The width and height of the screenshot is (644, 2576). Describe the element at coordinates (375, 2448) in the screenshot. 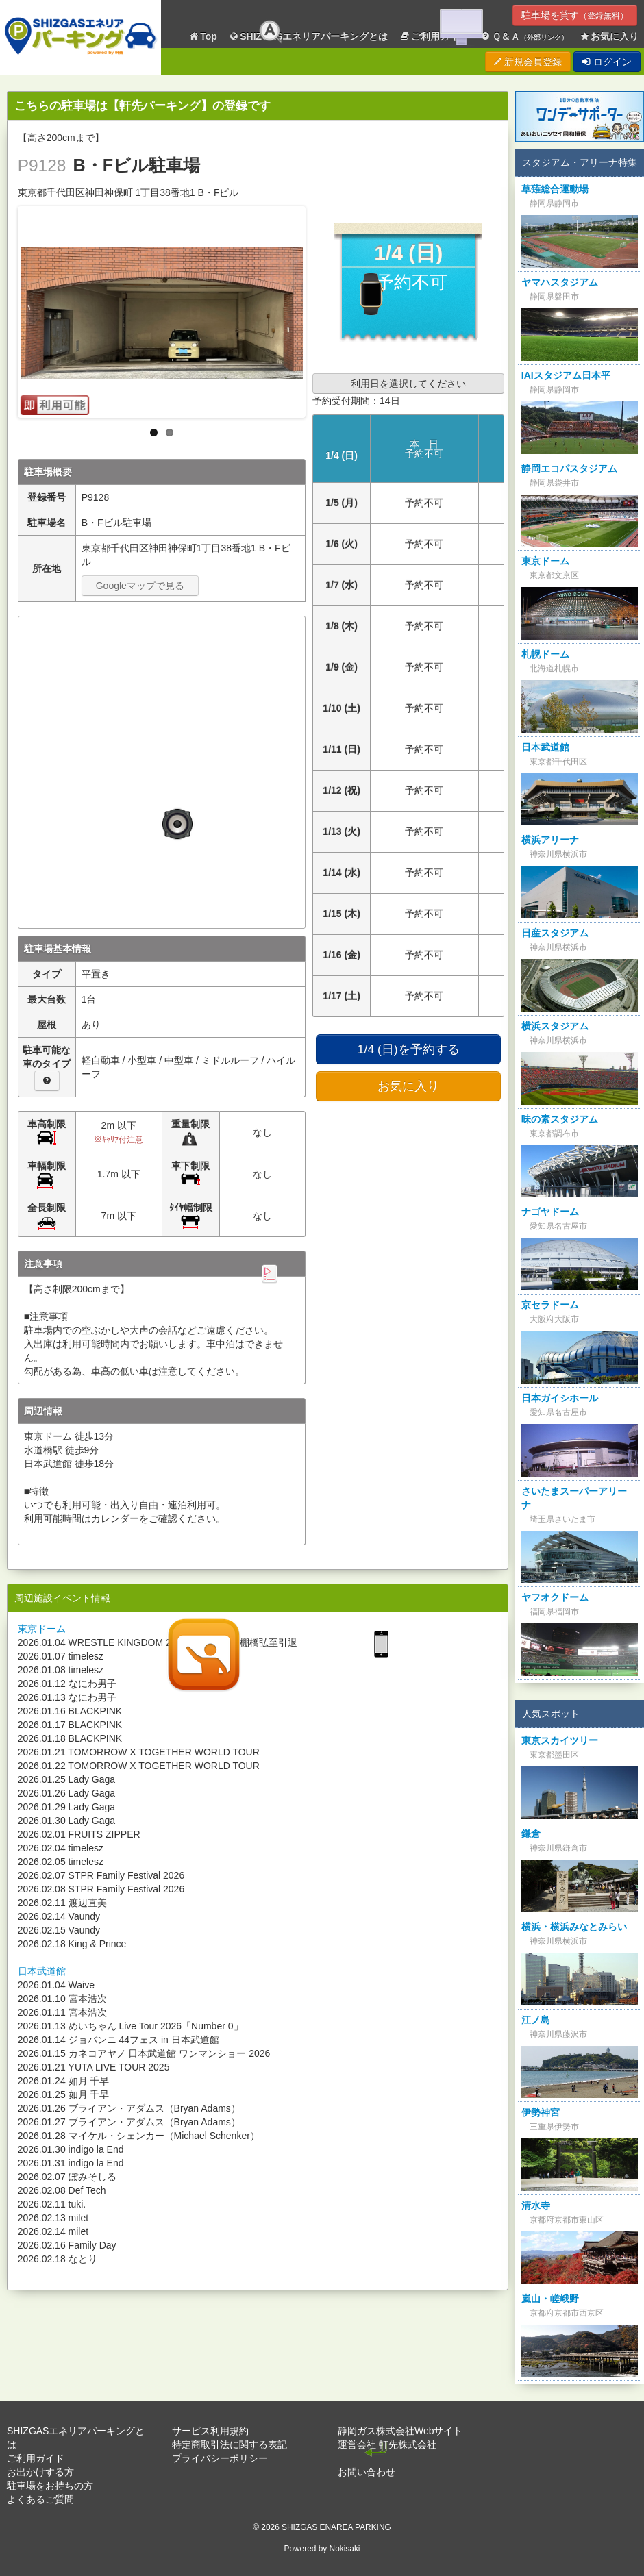

I see `reply to all recipients in an email thread` at that location.